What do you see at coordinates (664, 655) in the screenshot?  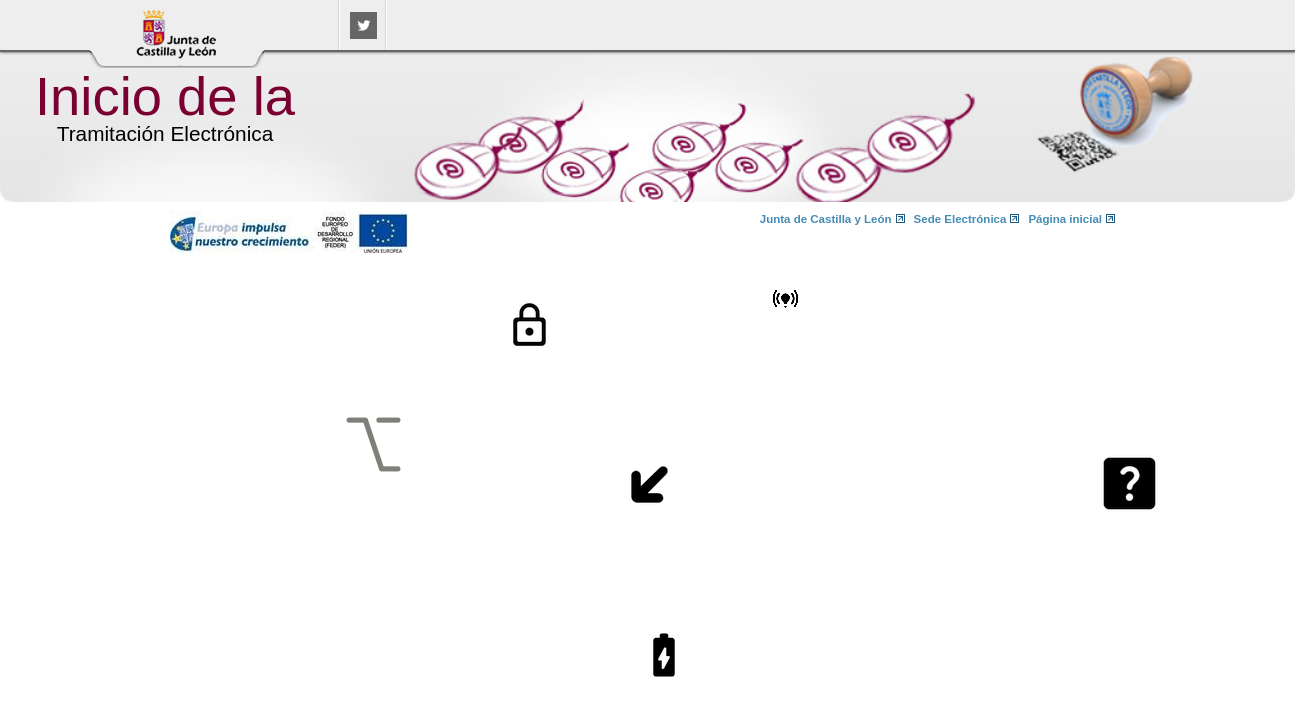 I see `indicates battery is fully charged while connected to power` at bounding box center [664, 655].